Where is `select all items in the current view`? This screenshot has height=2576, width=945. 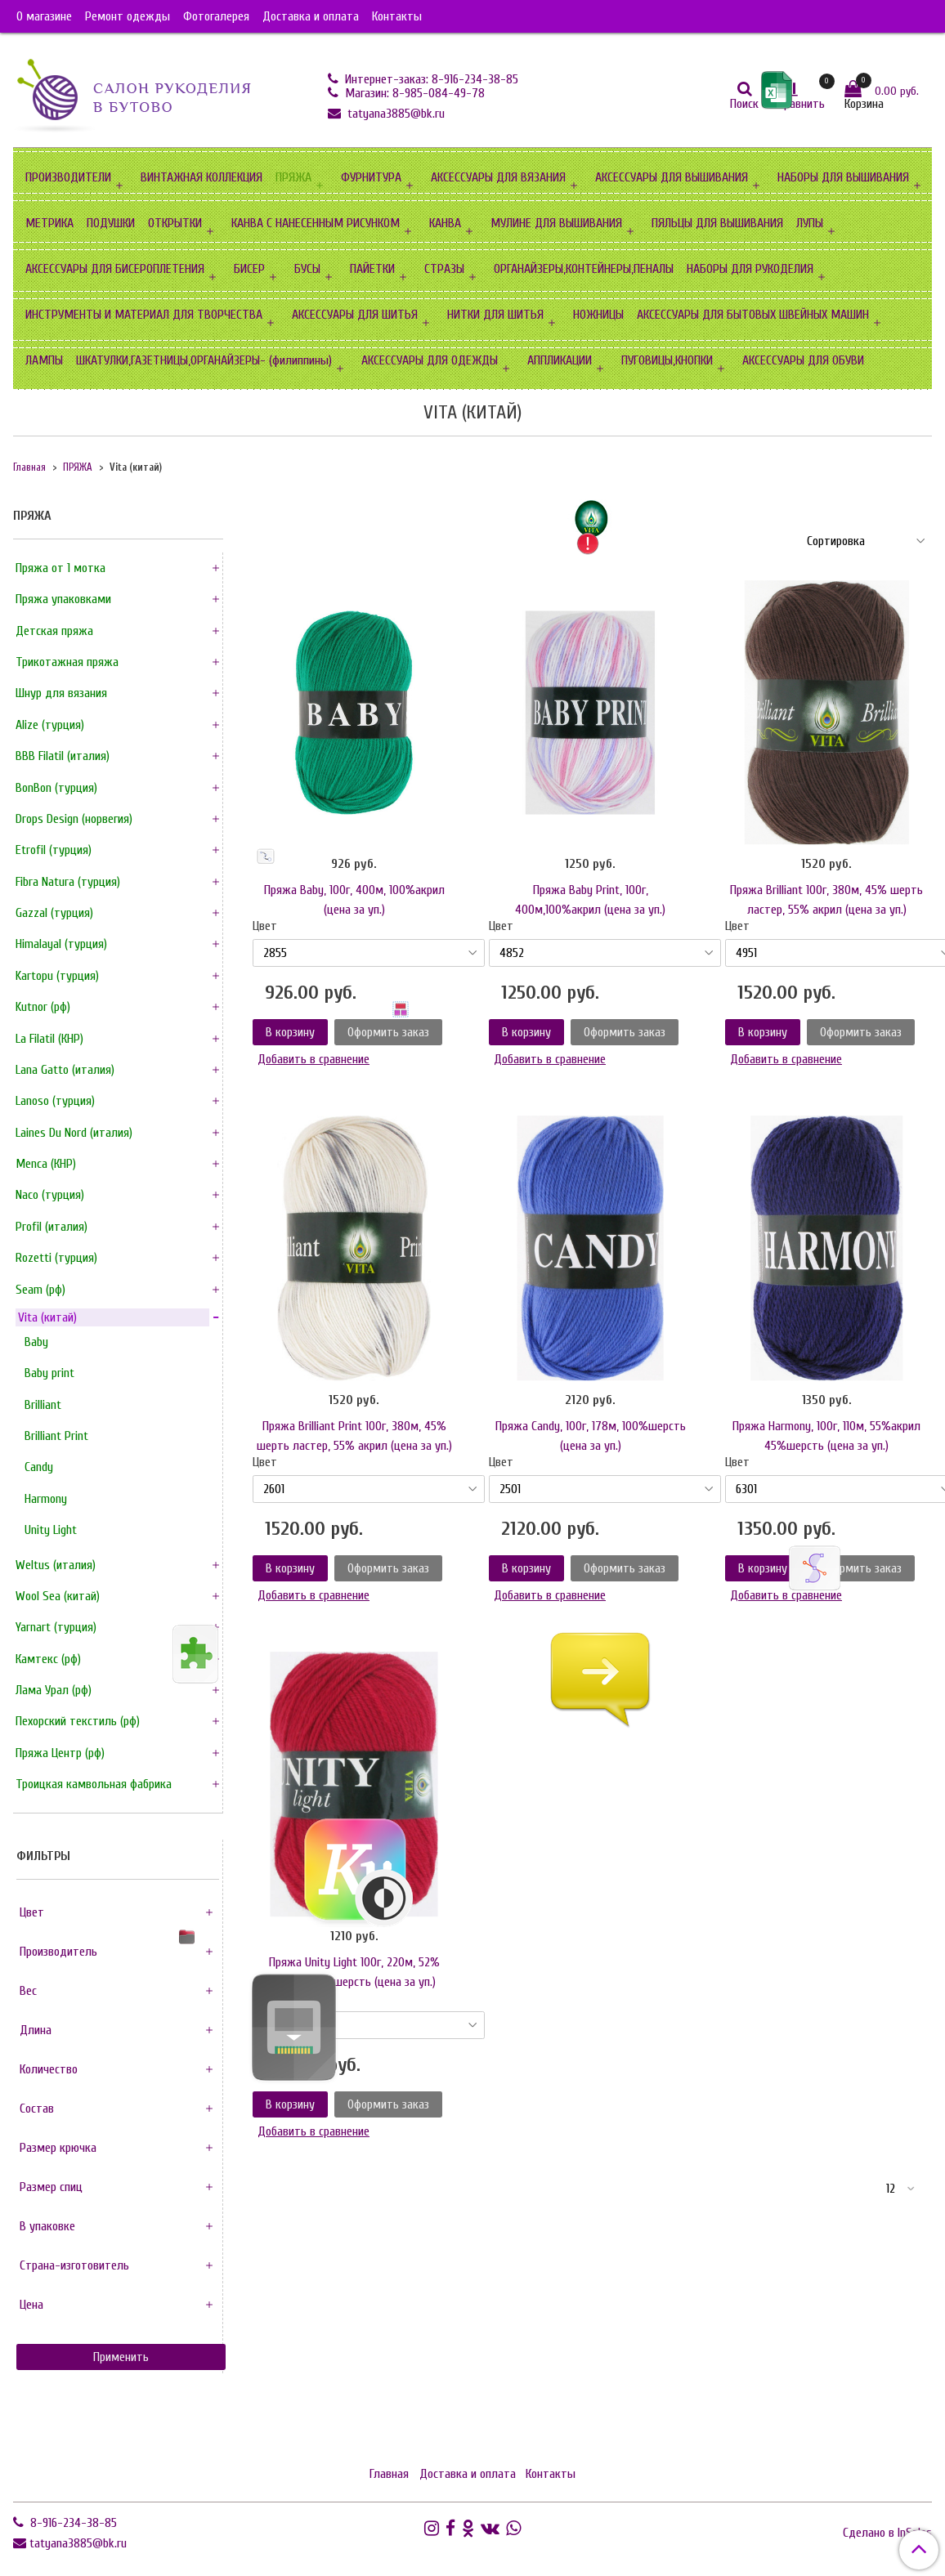
select all items in the current view is located at coordinates (401, 1009).